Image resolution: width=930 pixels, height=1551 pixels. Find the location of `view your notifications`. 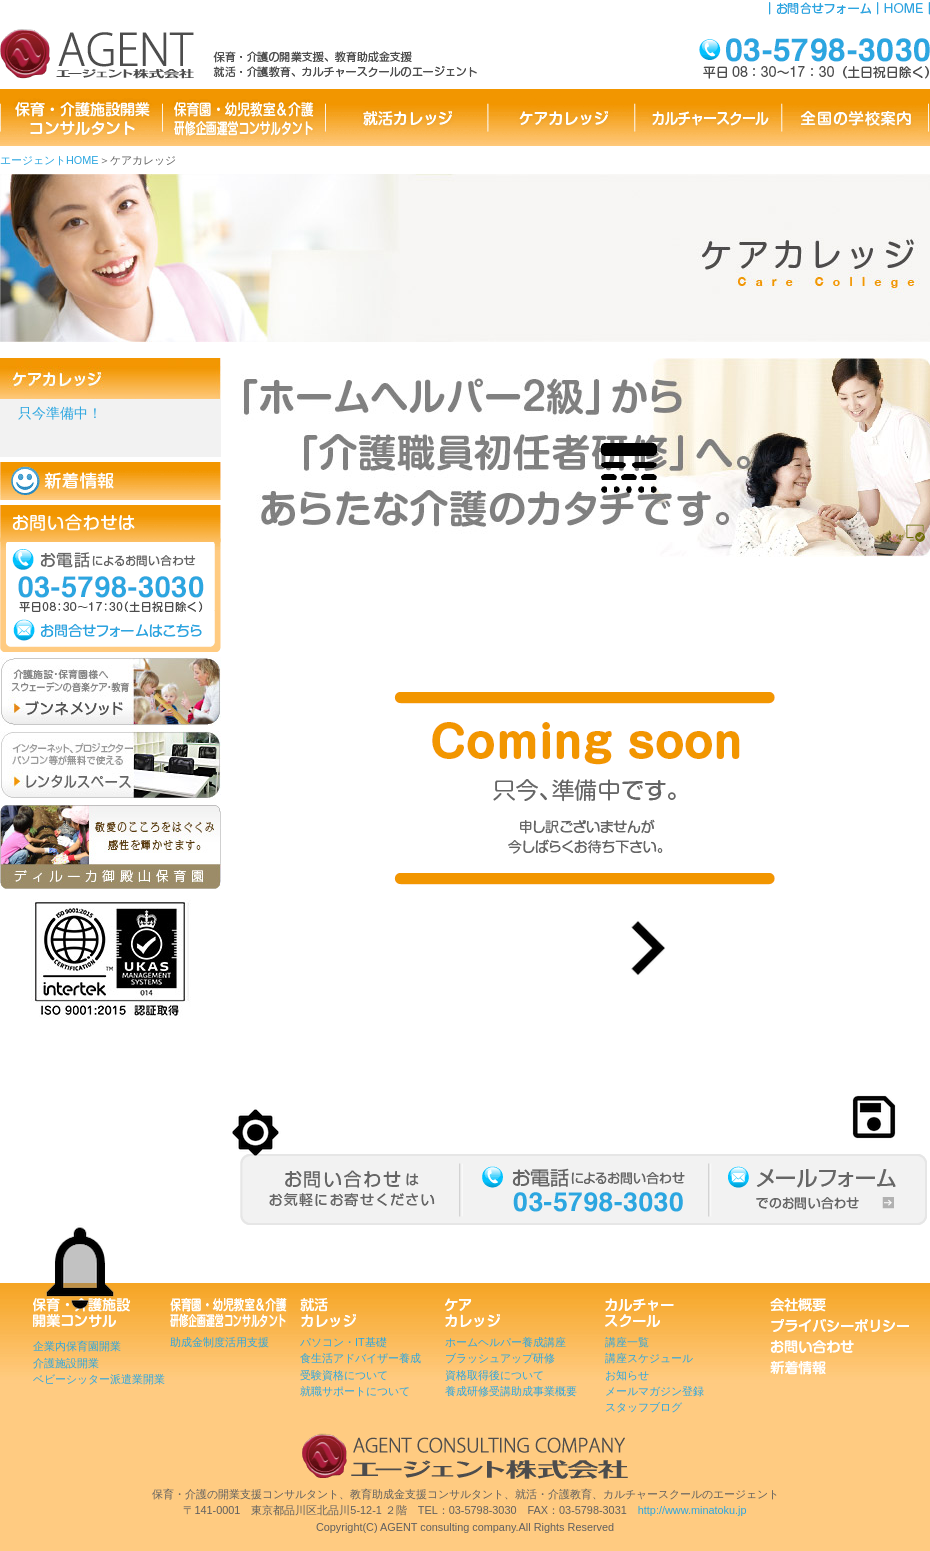

view your notifications is located at coordinates (80, 1267).